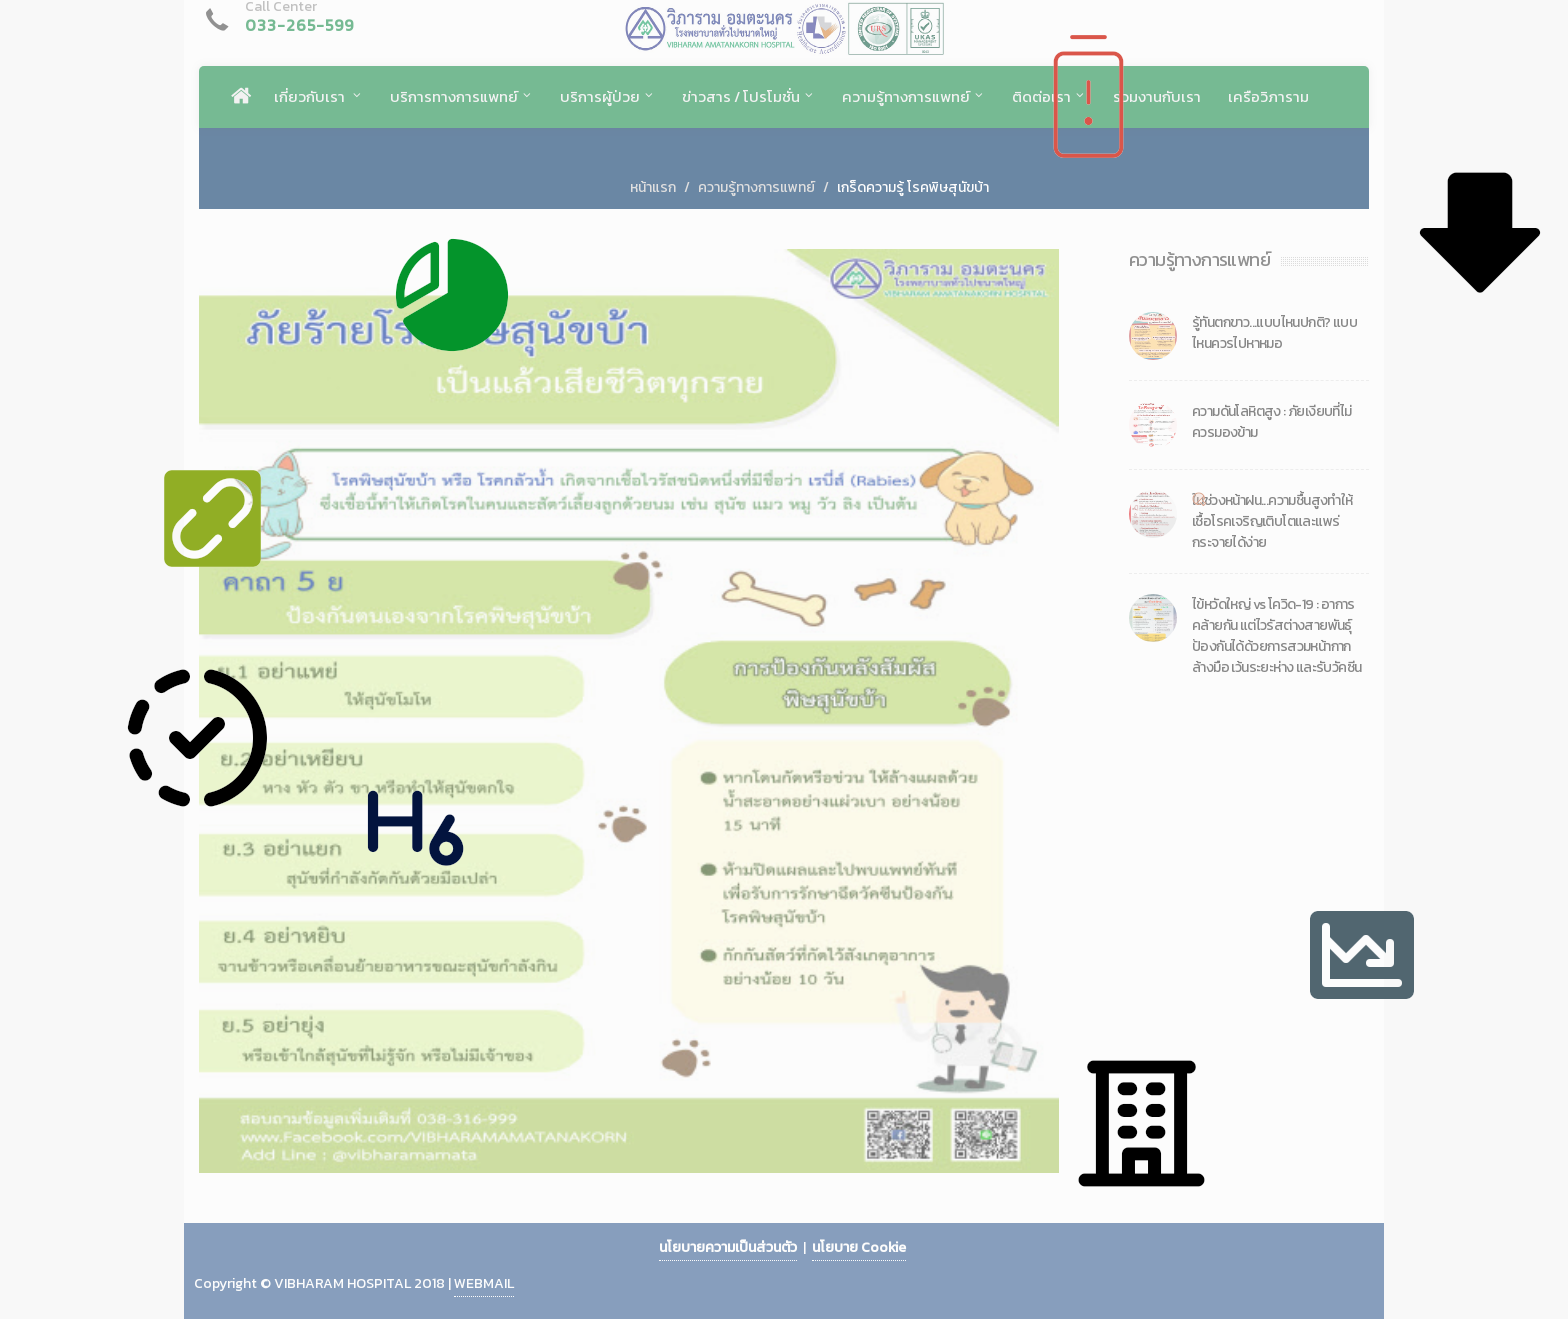  Describe the element at coordinates (212, 518) in the screenshot. I see `unlink or break a connection` at that location.